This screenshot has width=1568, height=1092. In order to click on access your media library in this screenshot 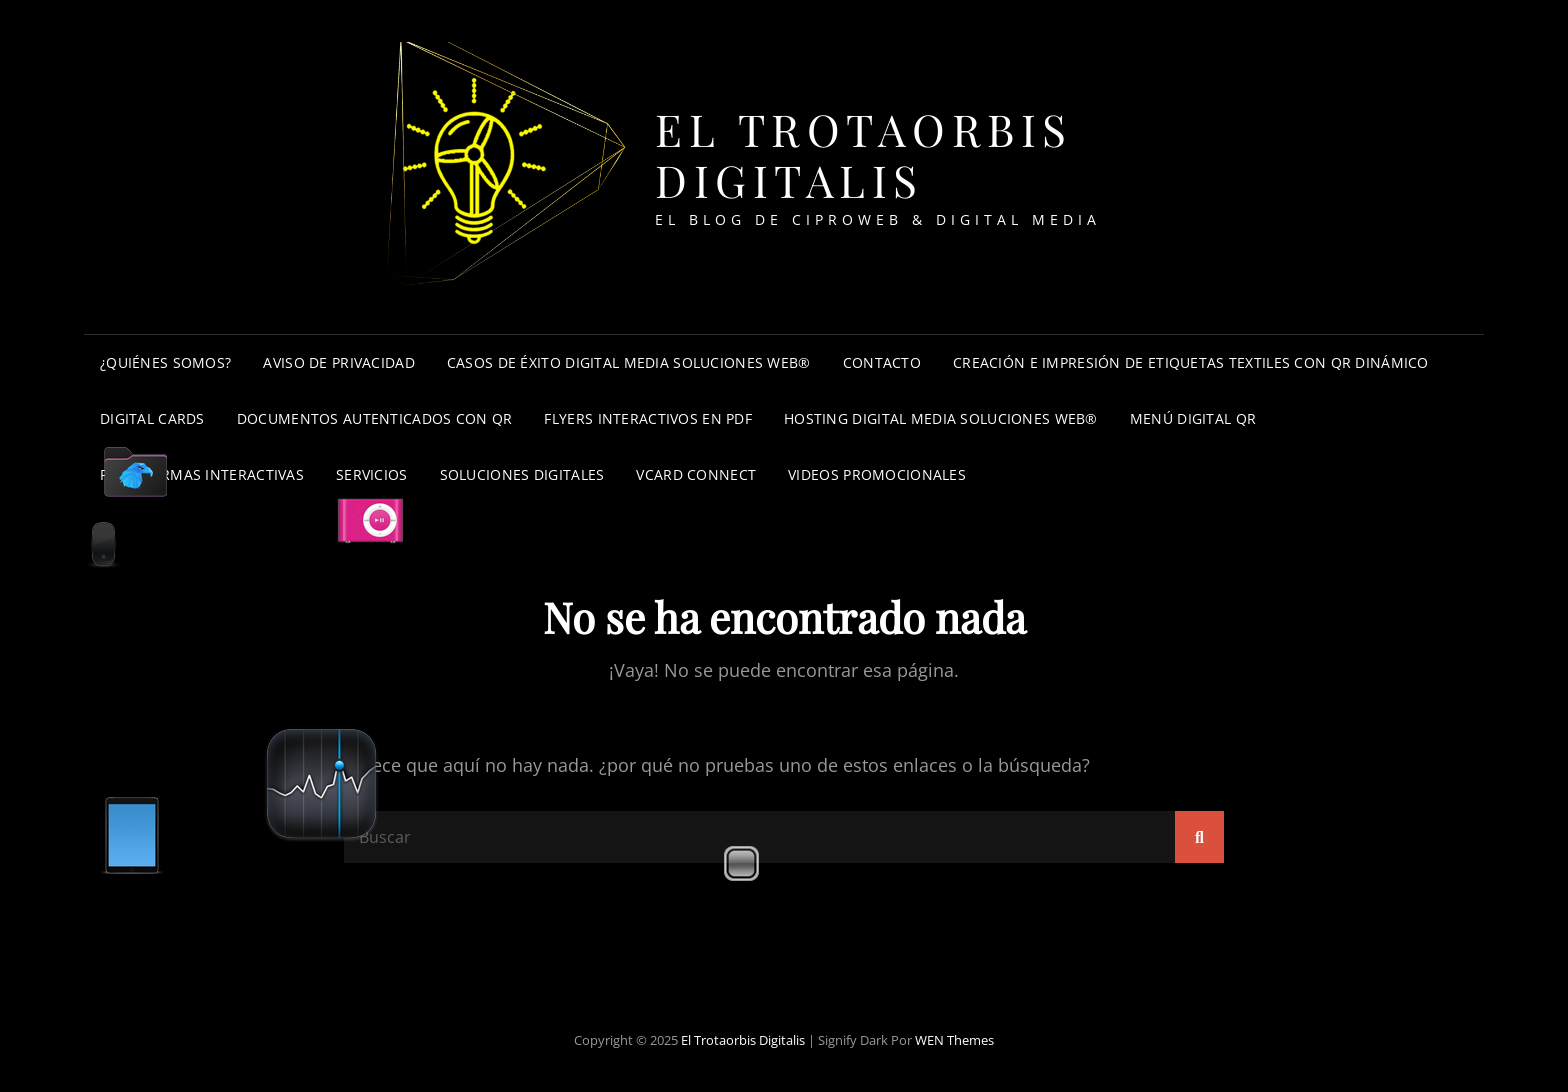, I will do `click(741, 863)`.